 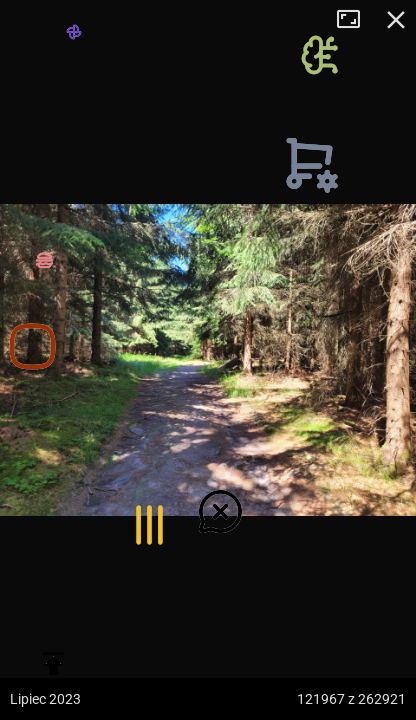 I want to click on publish or upload content, so click(x=53, y=663).